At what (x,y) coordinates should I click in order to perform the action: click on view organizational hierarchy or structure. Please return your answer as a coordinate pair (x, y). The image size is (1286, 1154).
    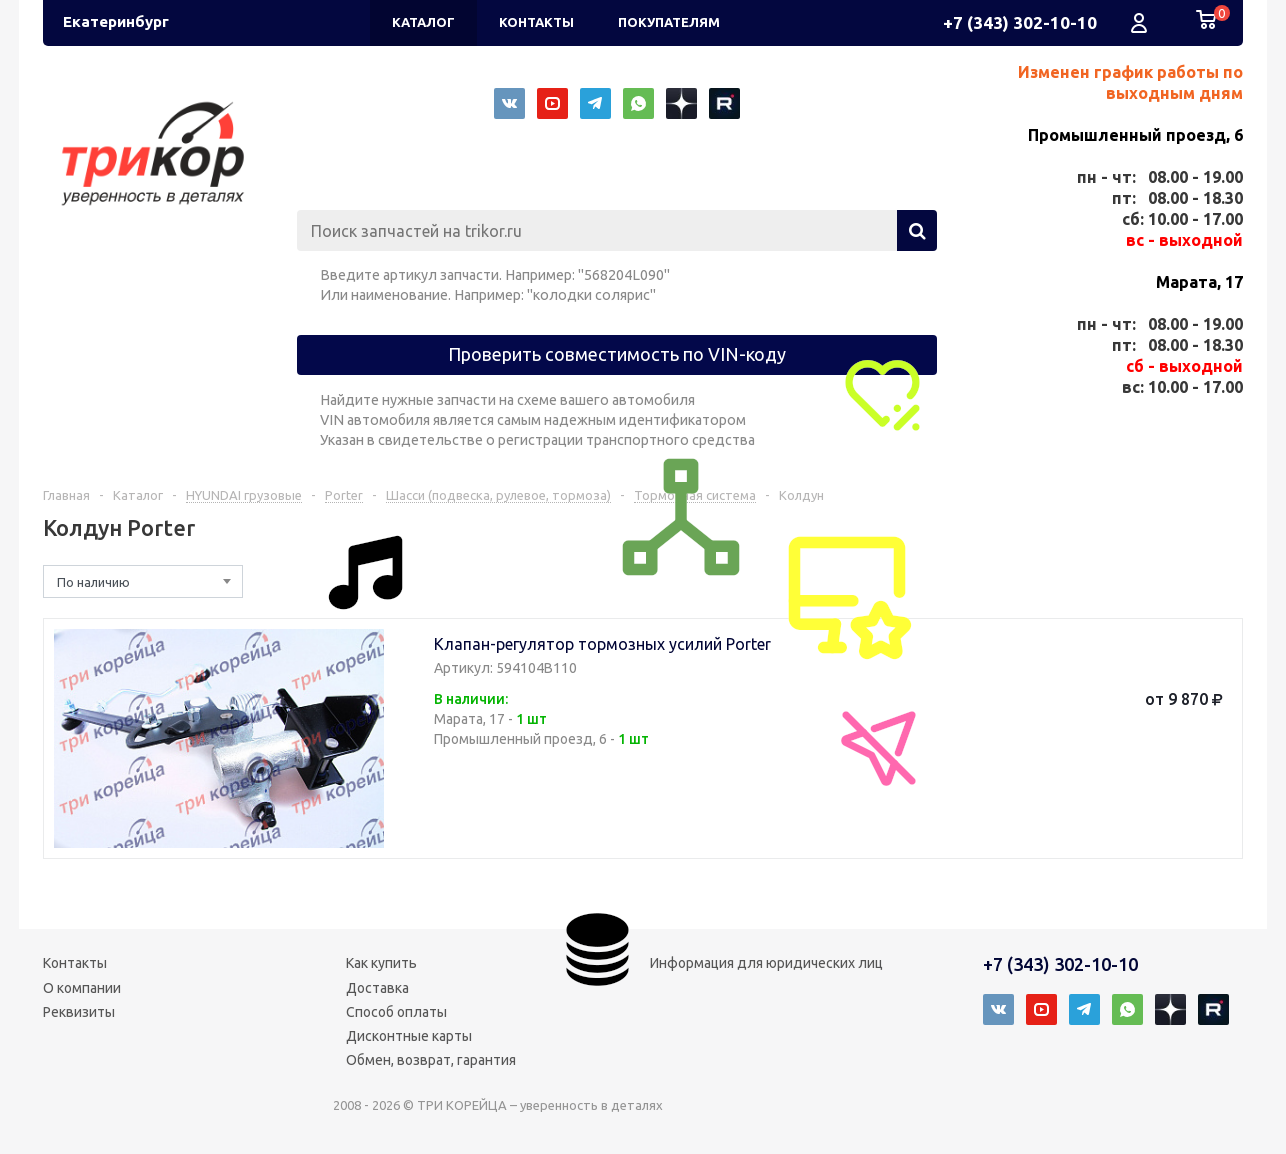
    Looking at the image, I should click on (681, 517).